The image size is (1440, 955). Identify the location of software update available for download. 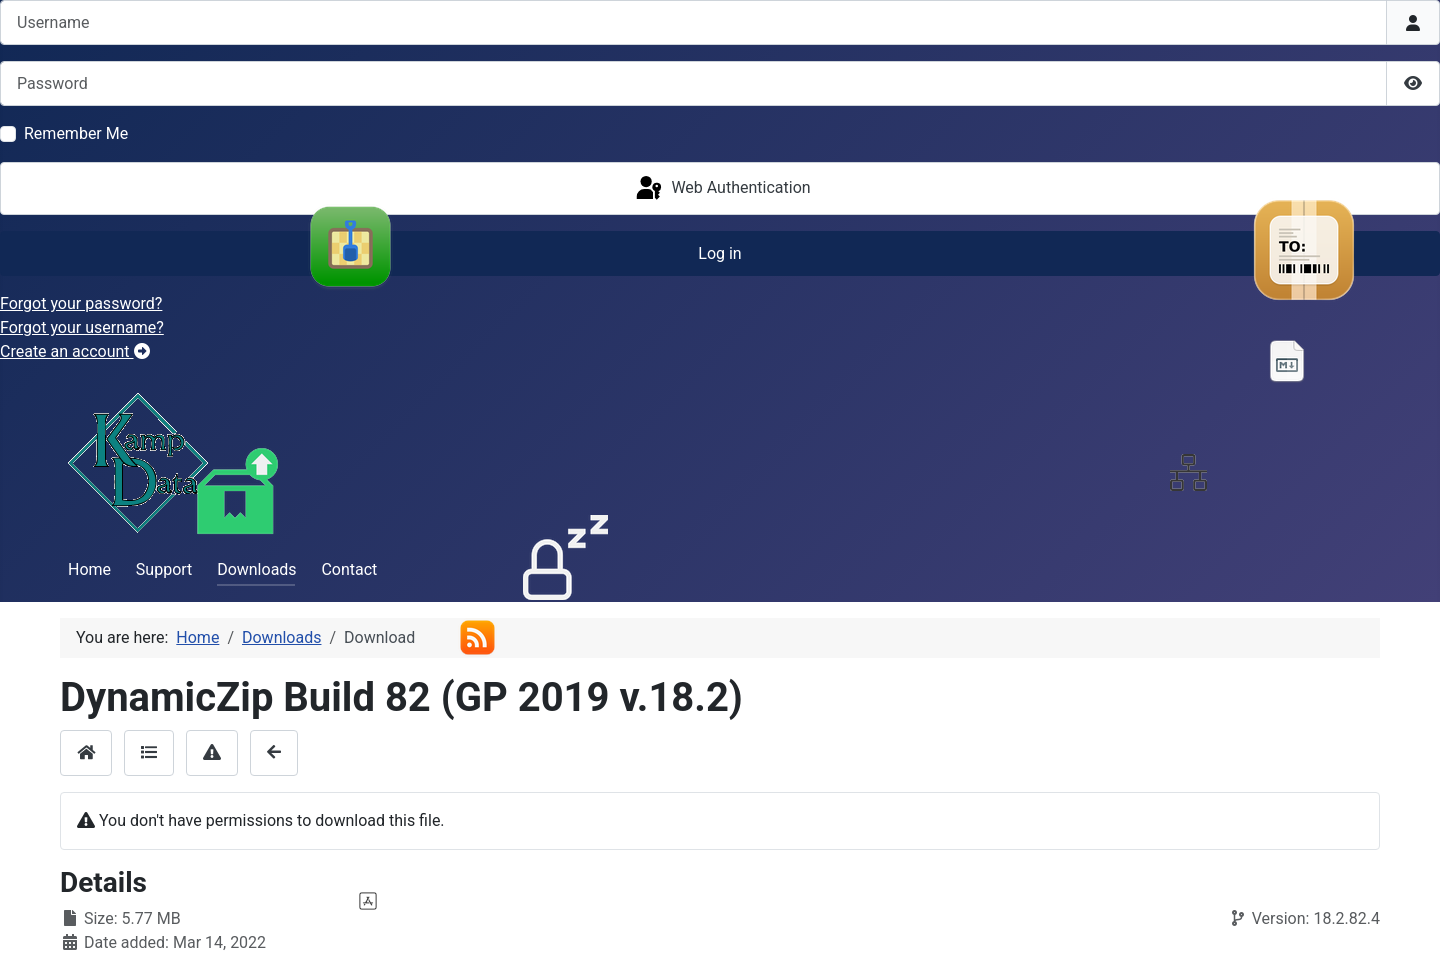
(235, 491).